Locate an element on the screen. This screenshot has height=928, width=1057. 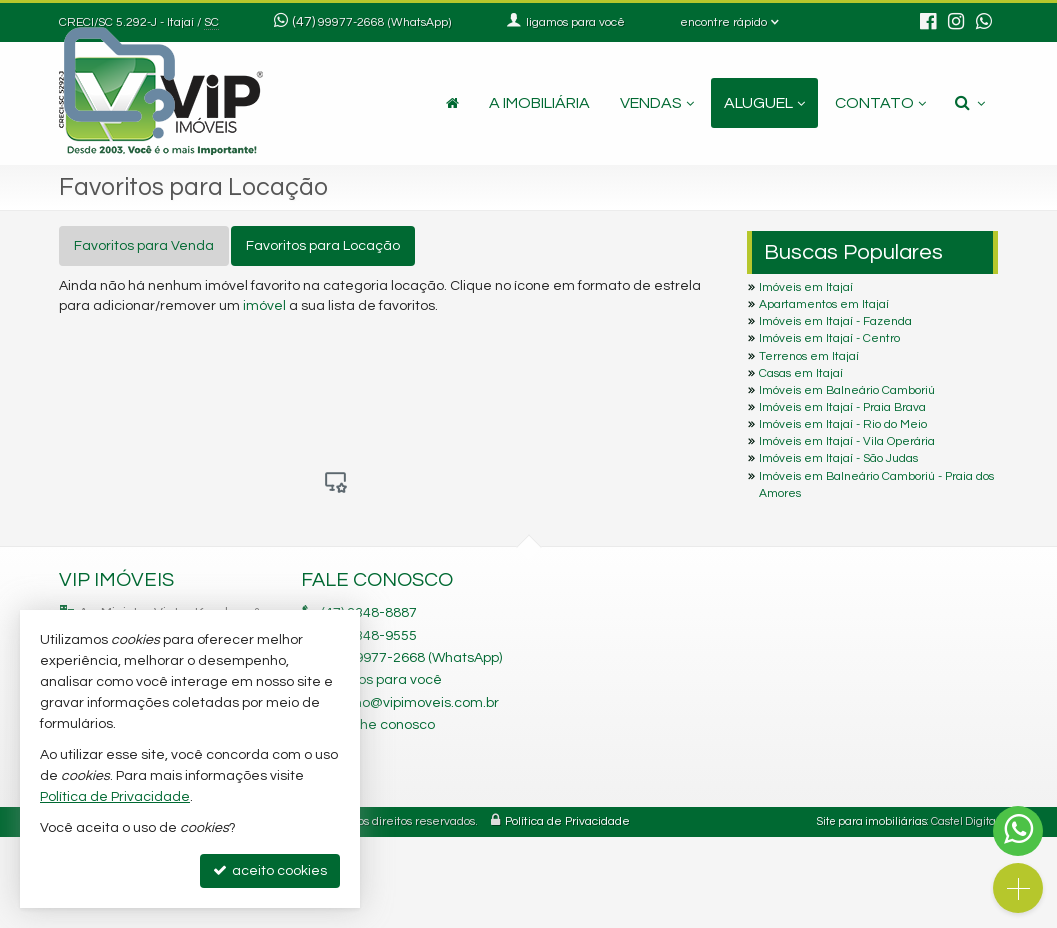
unknown or unidentified folder is located at coordinates (119, 77).